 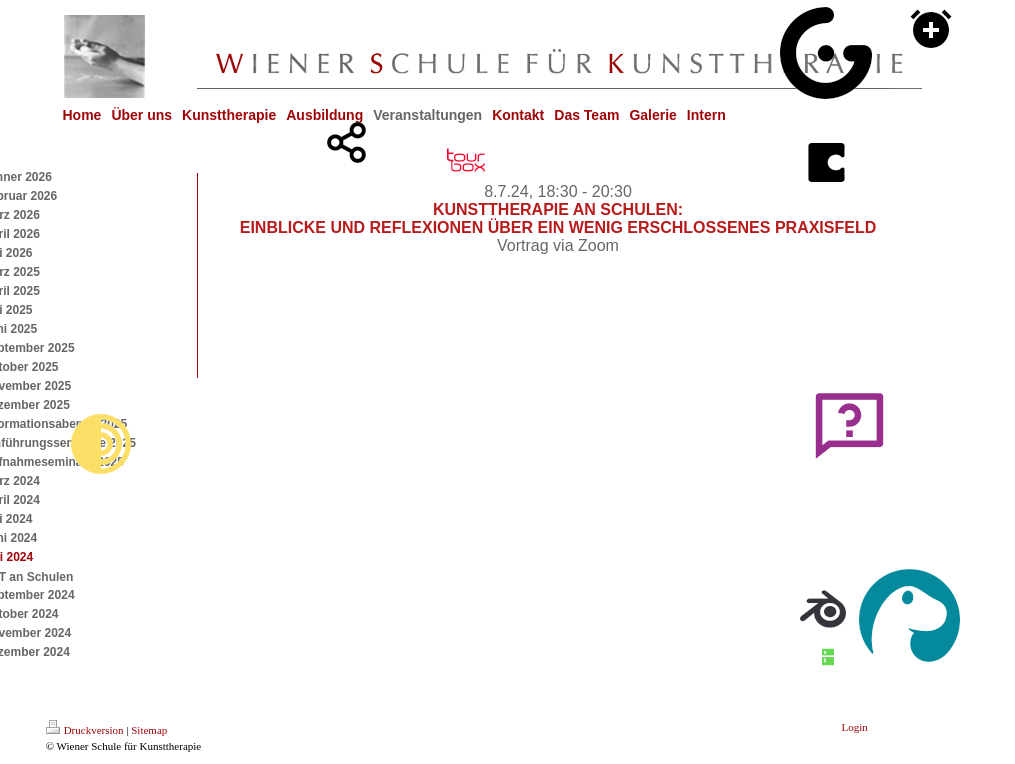 I want to click on open tor browser for anonymous web browsing, so click(x=101, y=444).